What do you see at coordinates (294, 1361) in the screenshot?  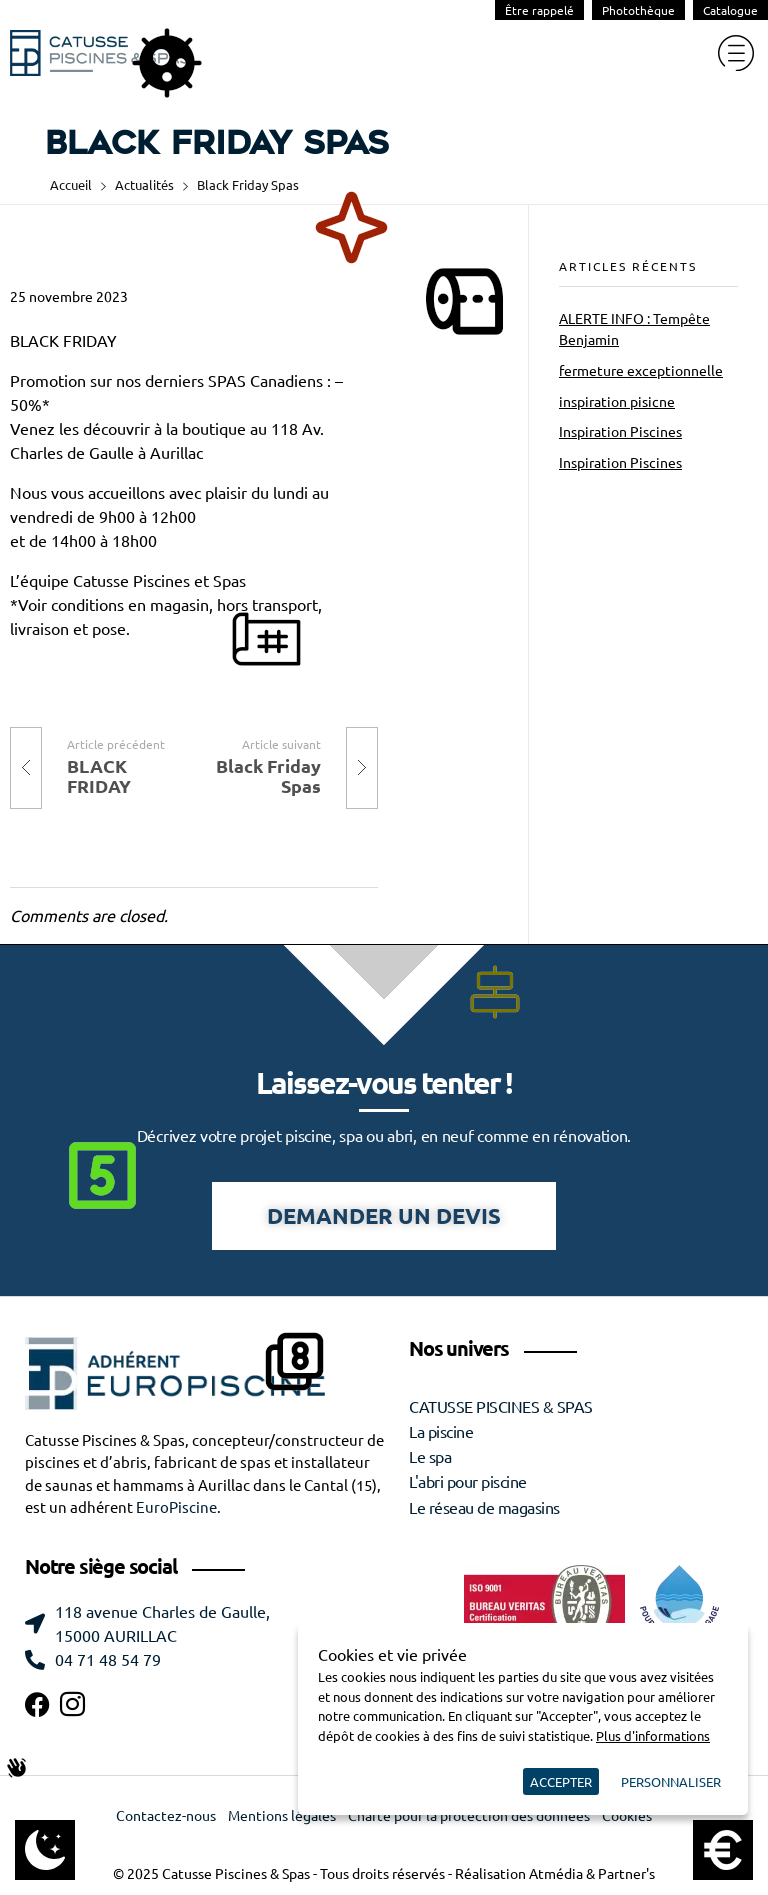 I see `view item 8 in a collection` at bounding box center [294, 1361].